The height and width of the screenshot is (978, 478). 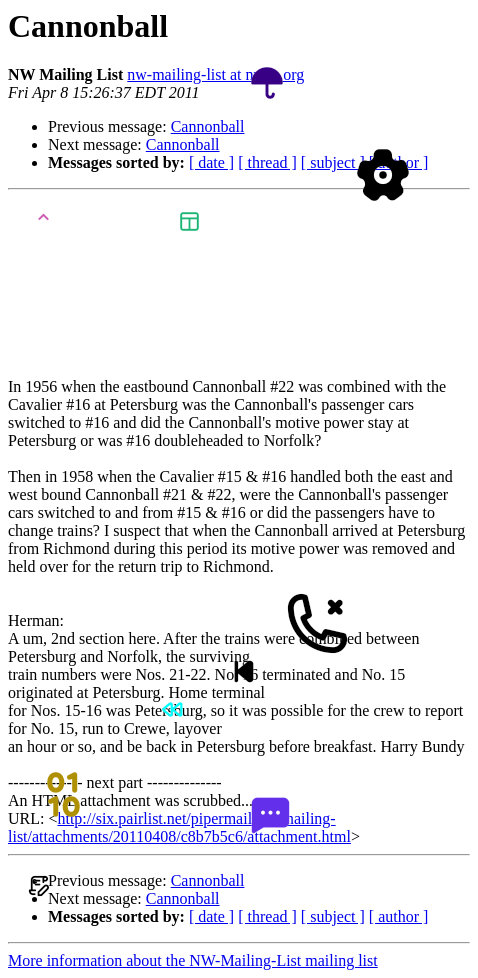 I want to click on open messaging or chat, so click(x=270, y=814).